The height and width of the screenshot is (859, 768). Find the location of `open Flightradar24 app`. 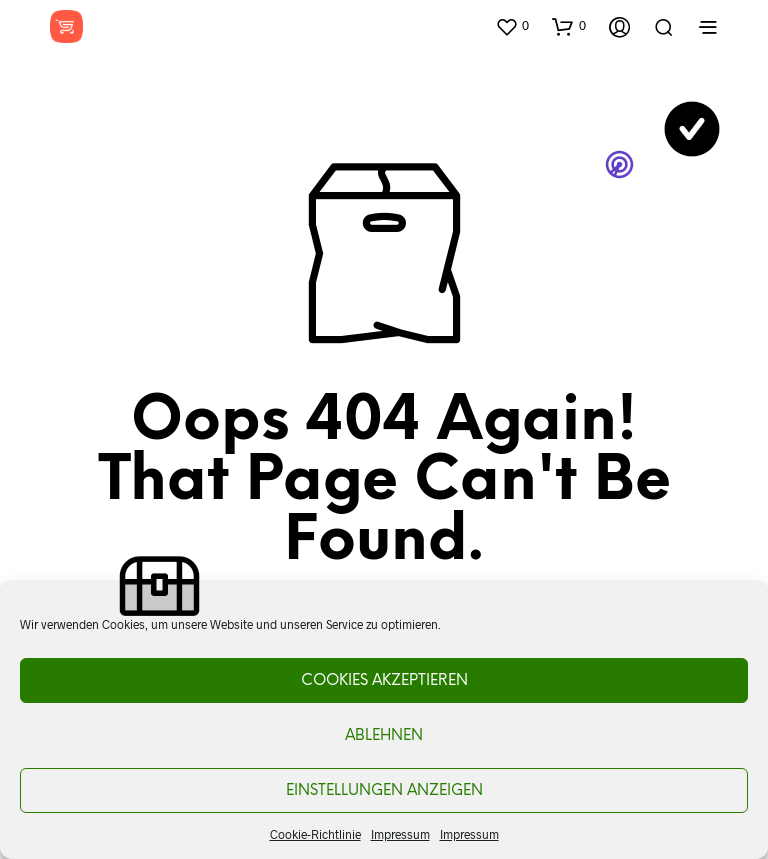

open Flightradar24 app is located at coordinates (619, 164).